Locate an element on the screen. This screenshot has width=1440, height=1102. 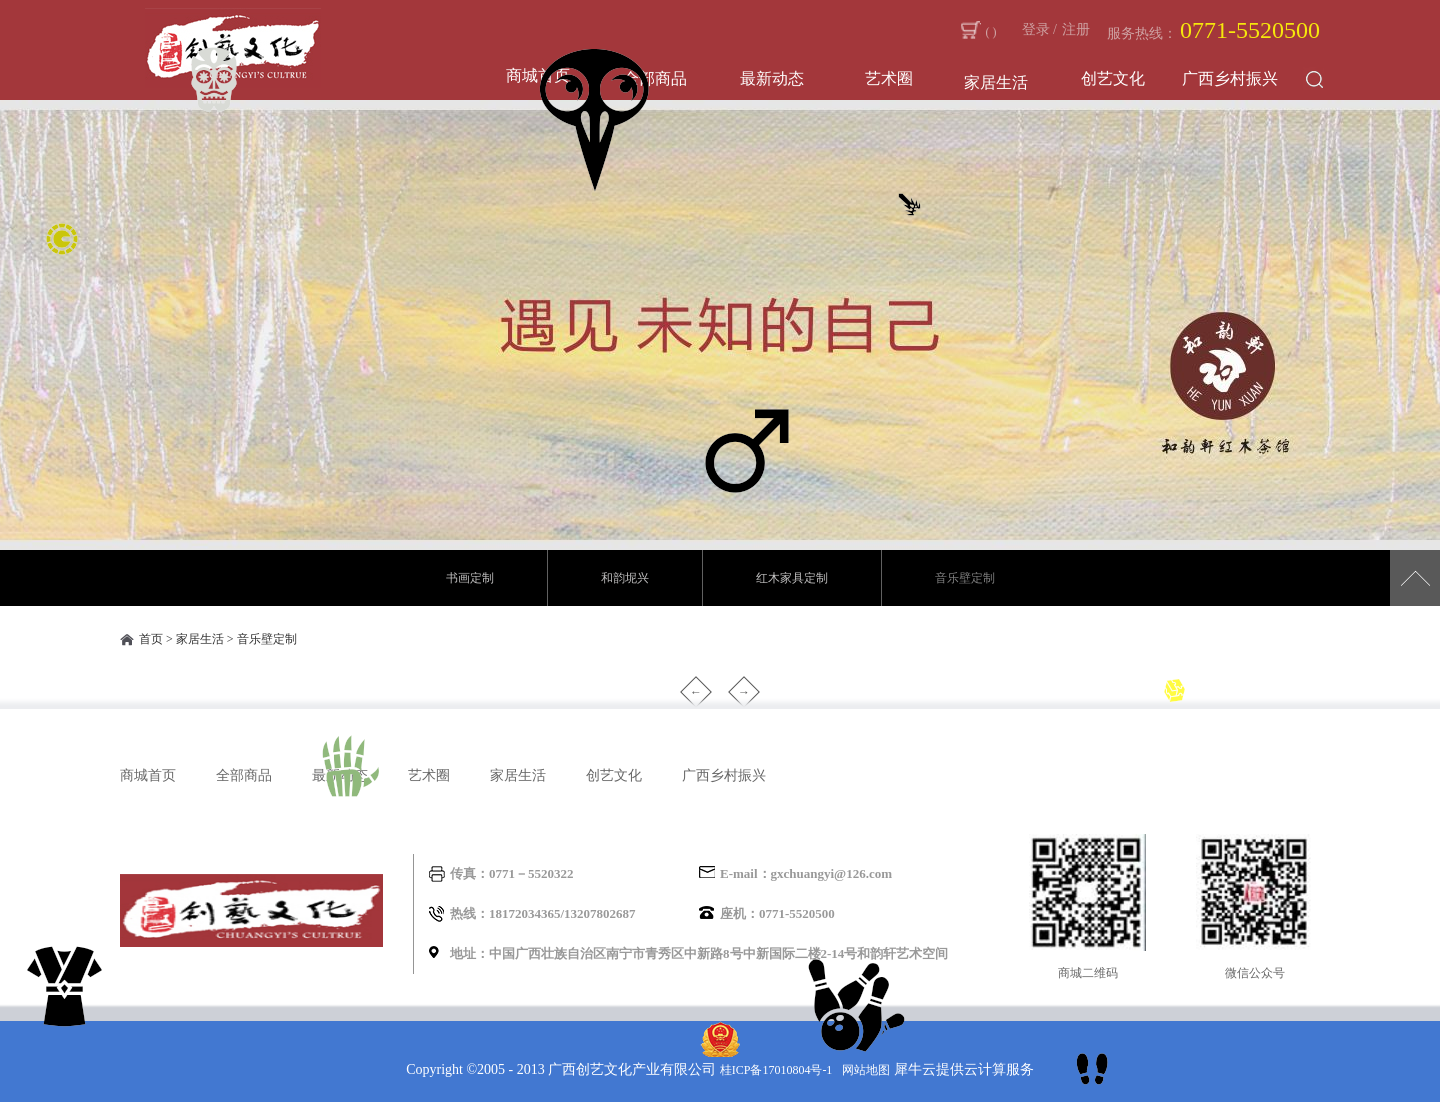
select a bird mask avatar or character is located at coordinates (595, 119).